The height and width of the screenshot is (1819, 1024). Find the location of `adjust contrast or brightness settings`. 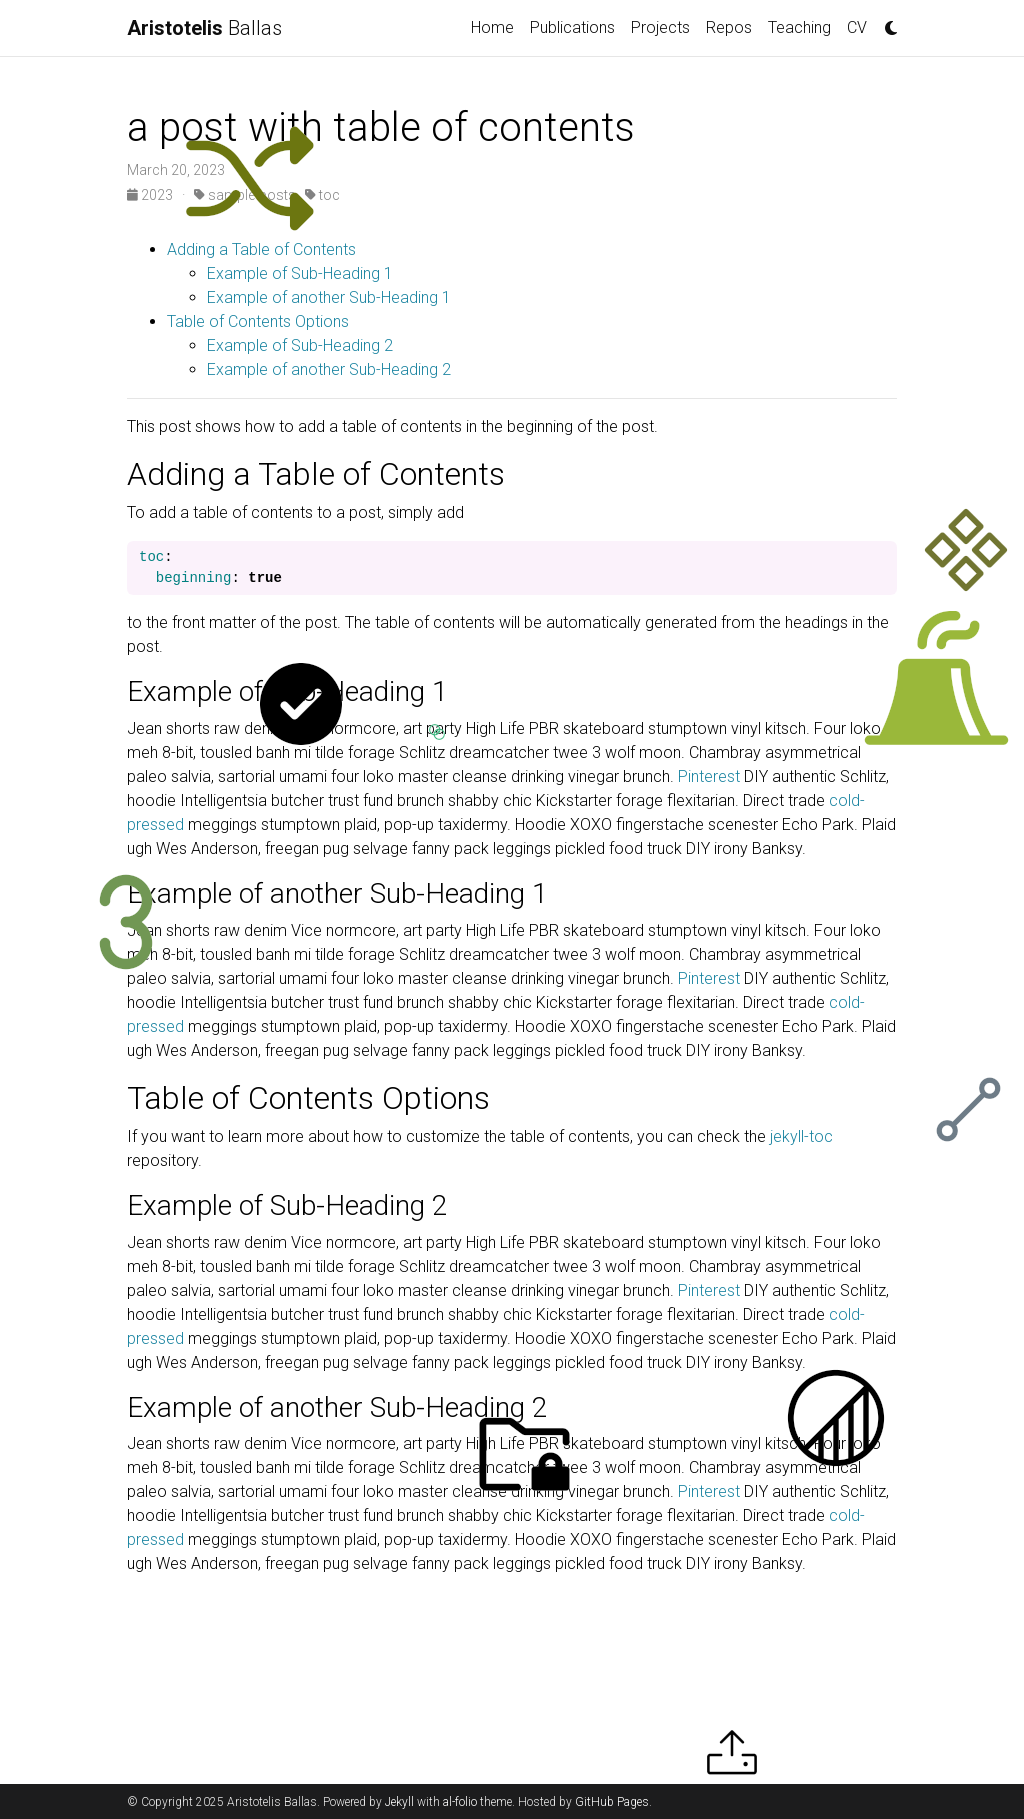

adjust contrast or brightness settings is located at coordinates (836, 1418).